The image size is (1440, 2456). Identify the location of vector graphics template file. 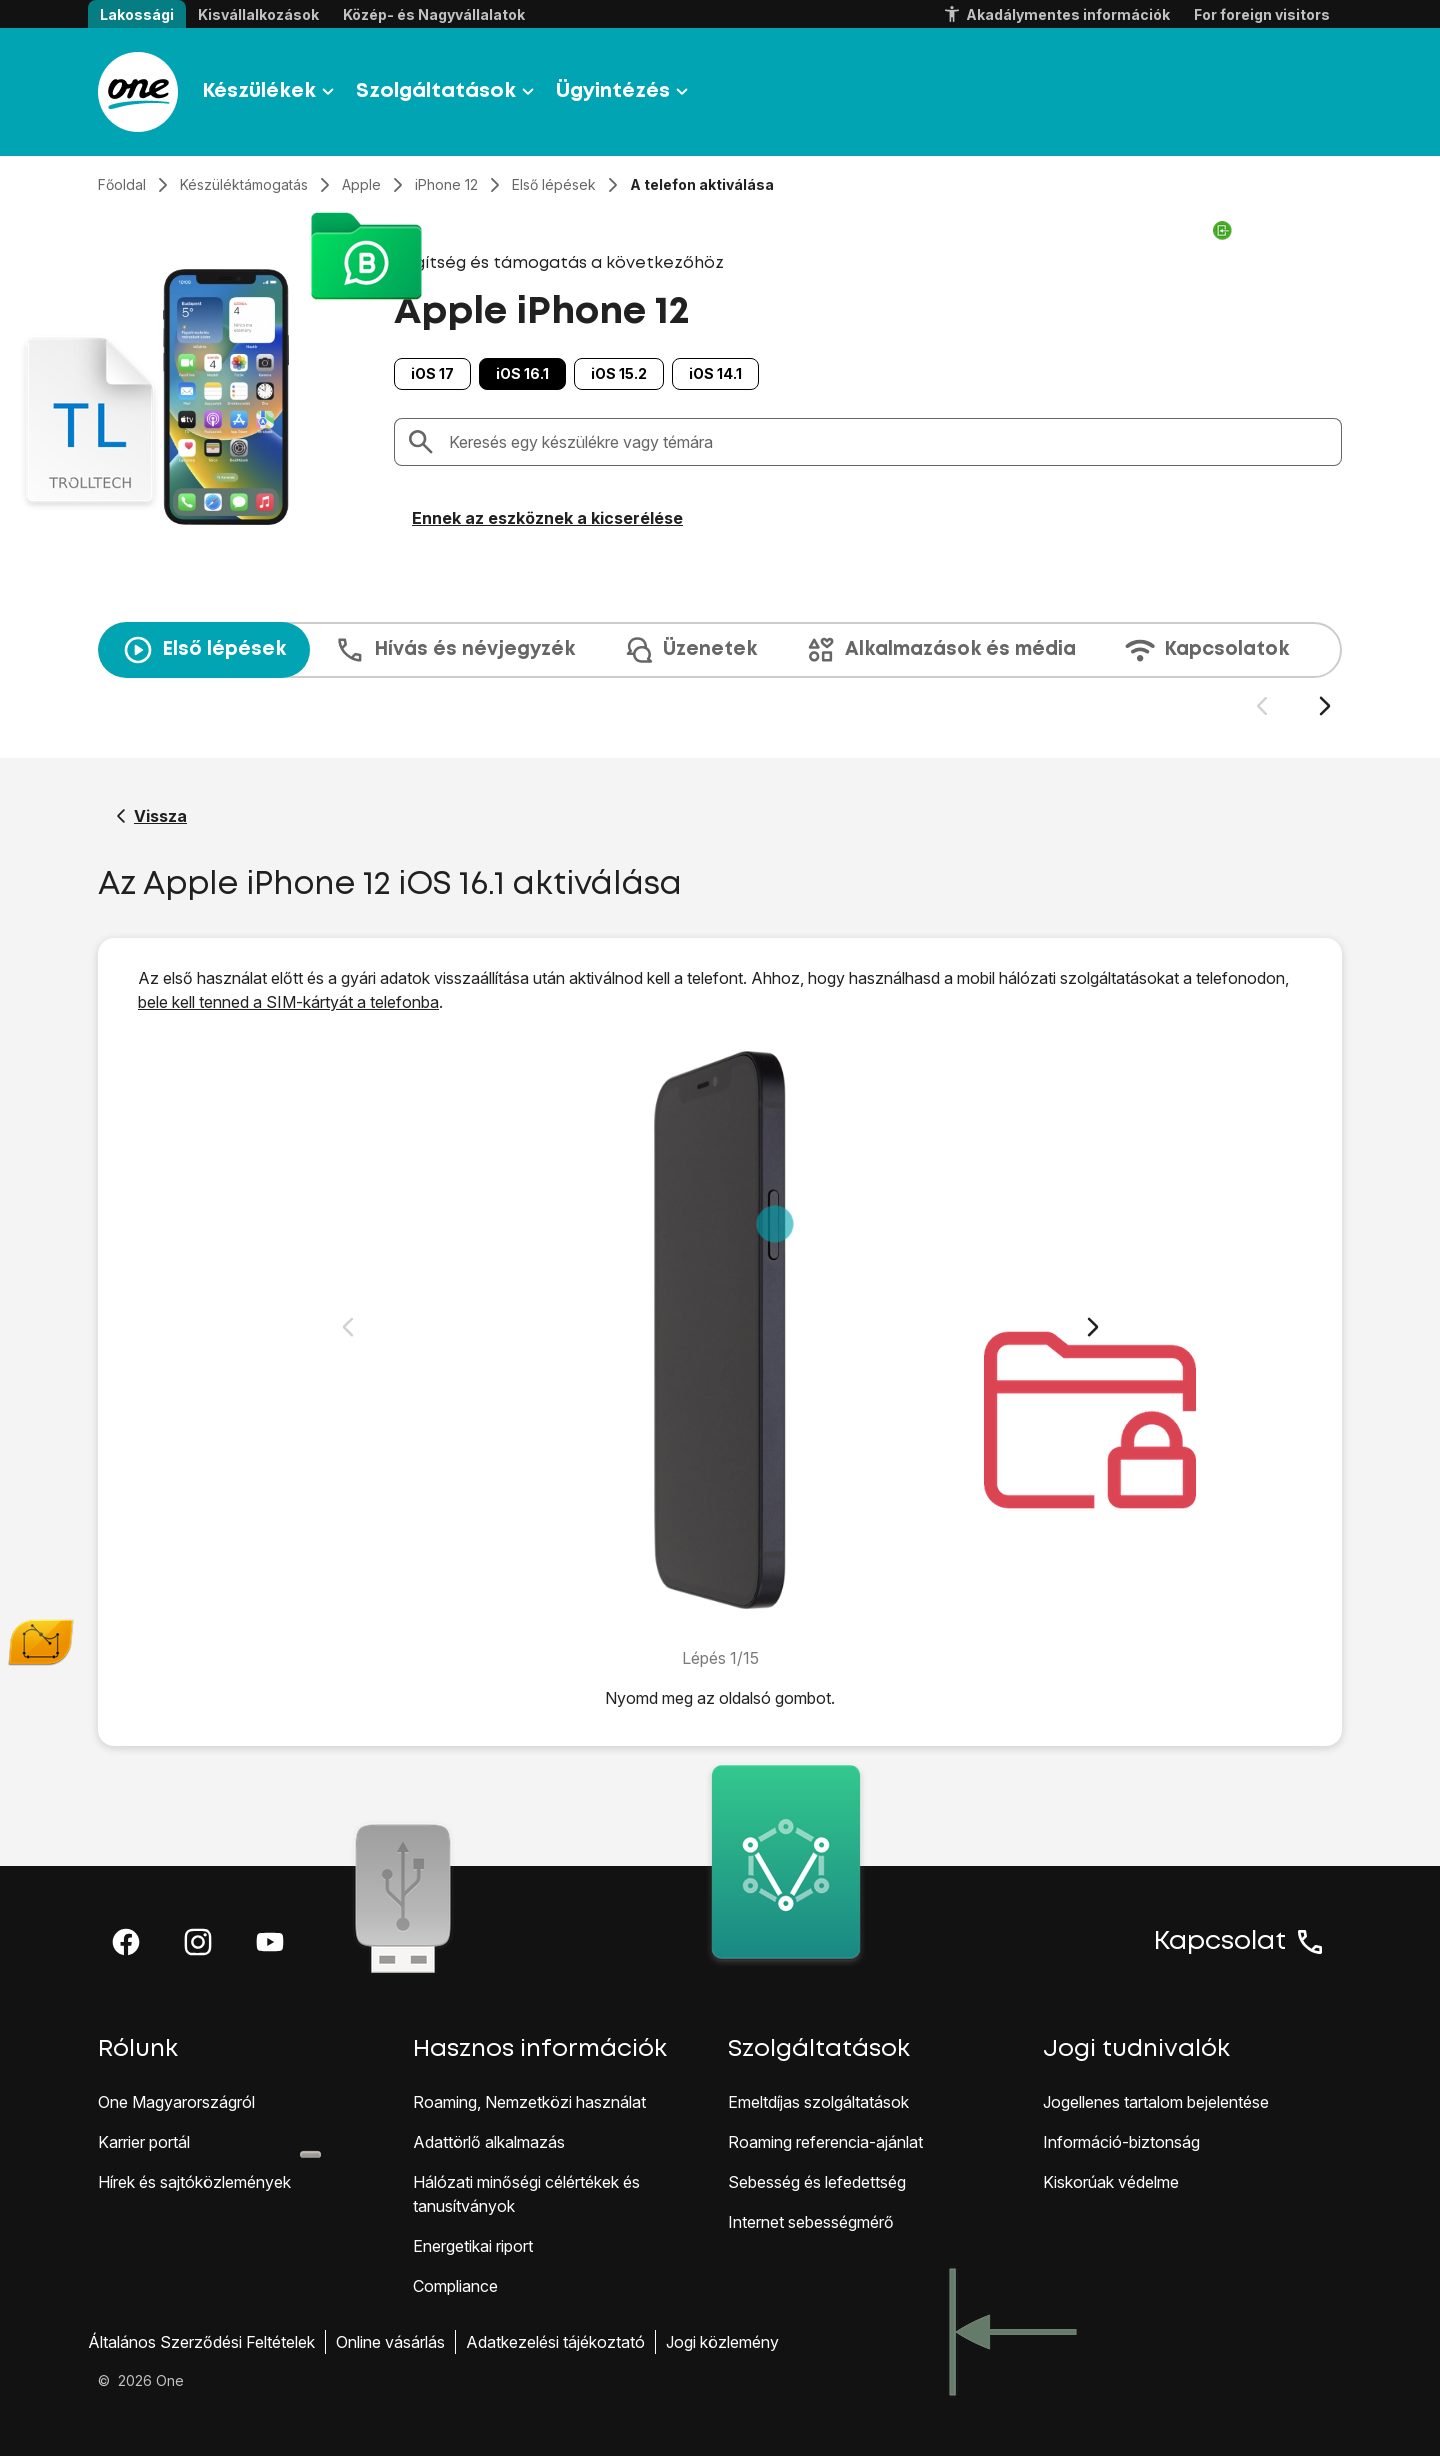
(786, 1865).